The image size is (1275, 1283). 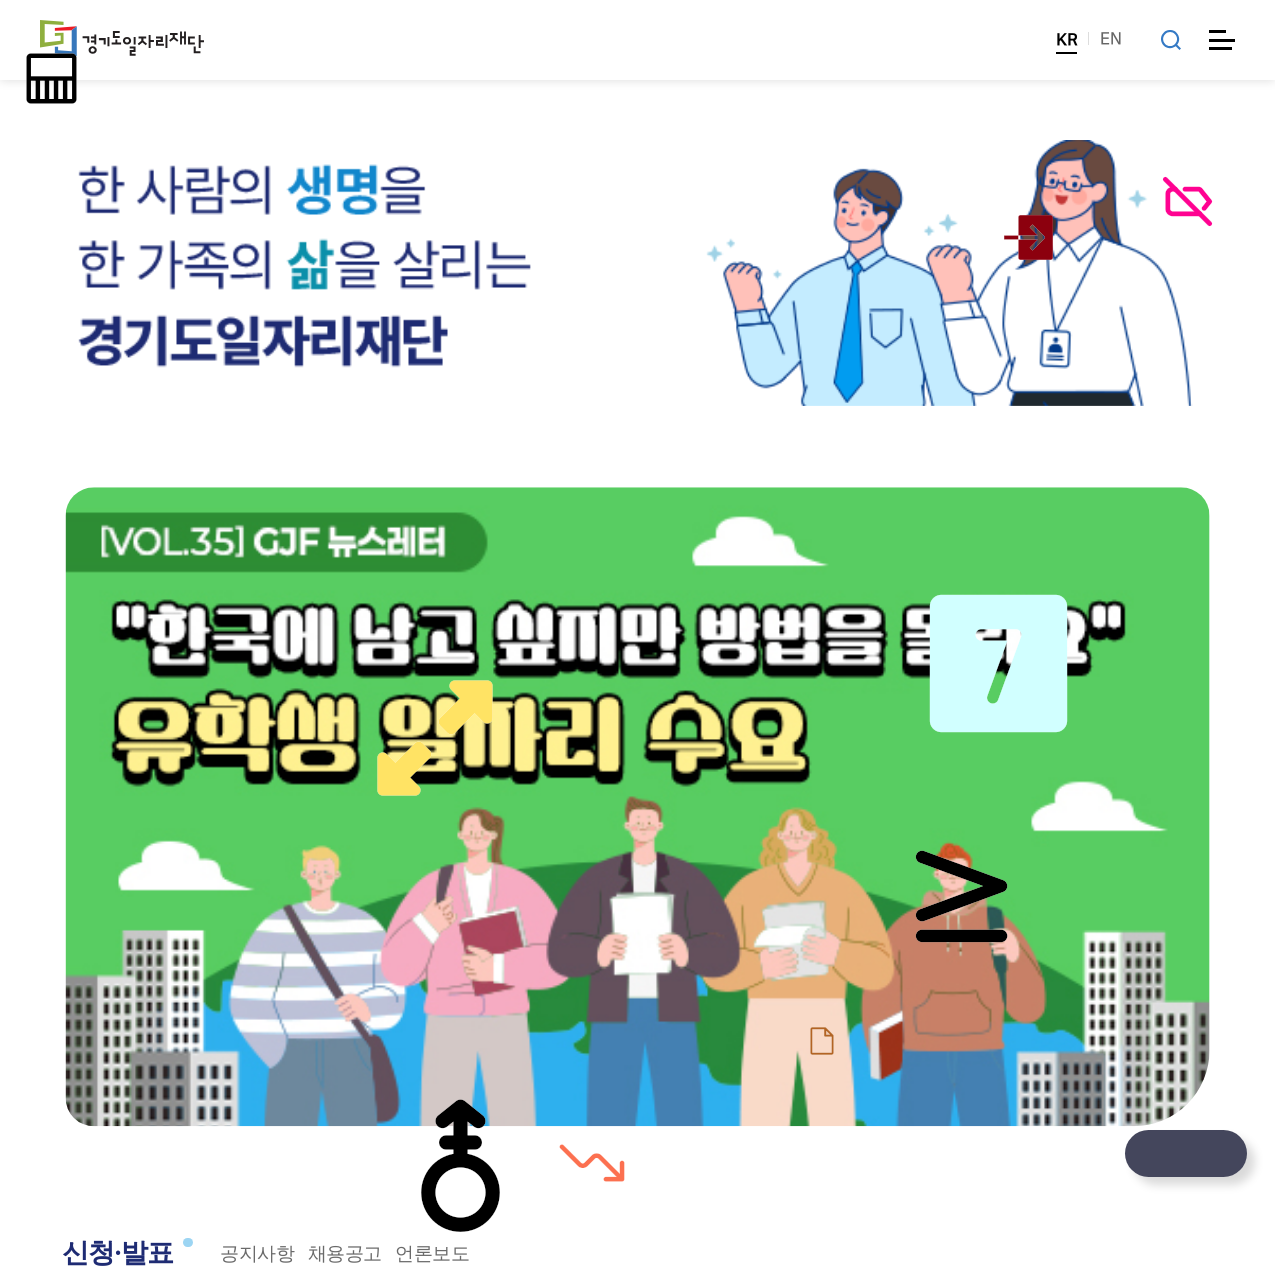 What do you see at coordinates (959, 898) in the screenshot?
I see `greater than or equal to mathematical operator` at bounding box center [959, 898].